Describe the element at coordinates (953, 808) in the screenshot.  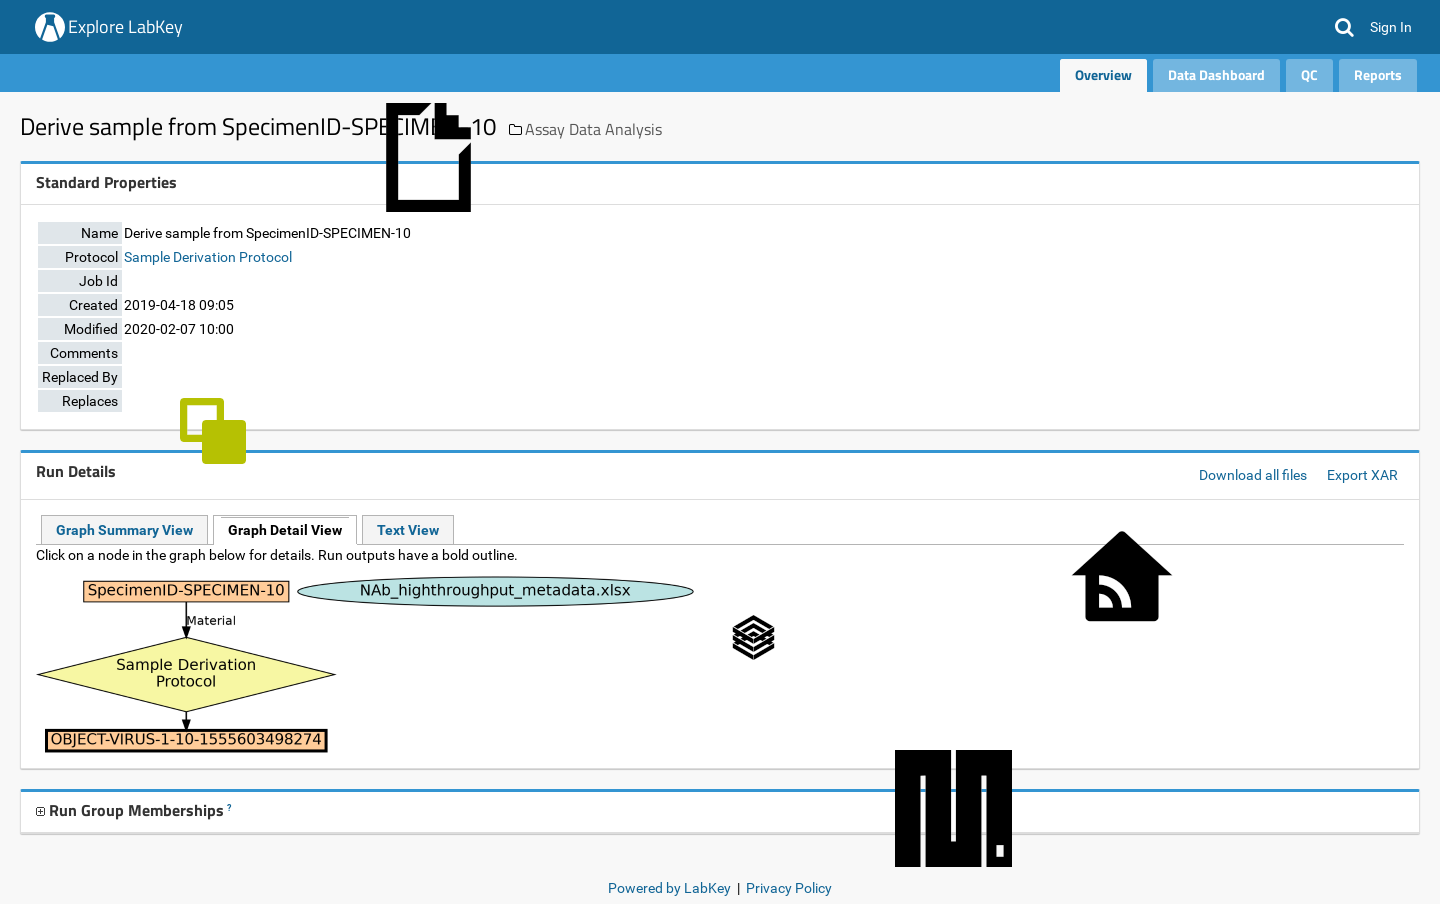
I see `micropython programming language logo` at that location.